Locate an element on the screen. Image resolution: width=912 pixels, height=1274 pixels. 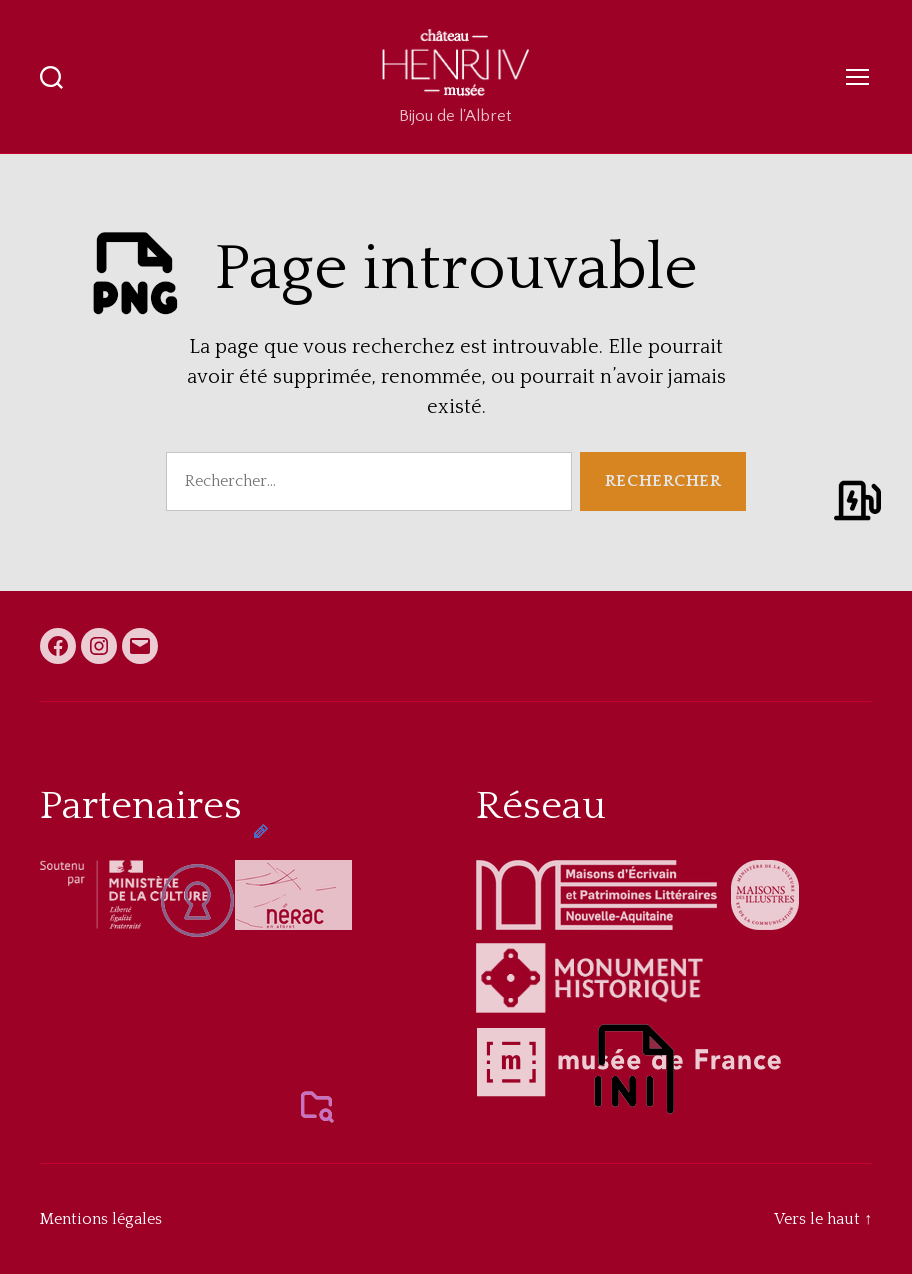
search within a folder is located at coordinates (316, 1105).